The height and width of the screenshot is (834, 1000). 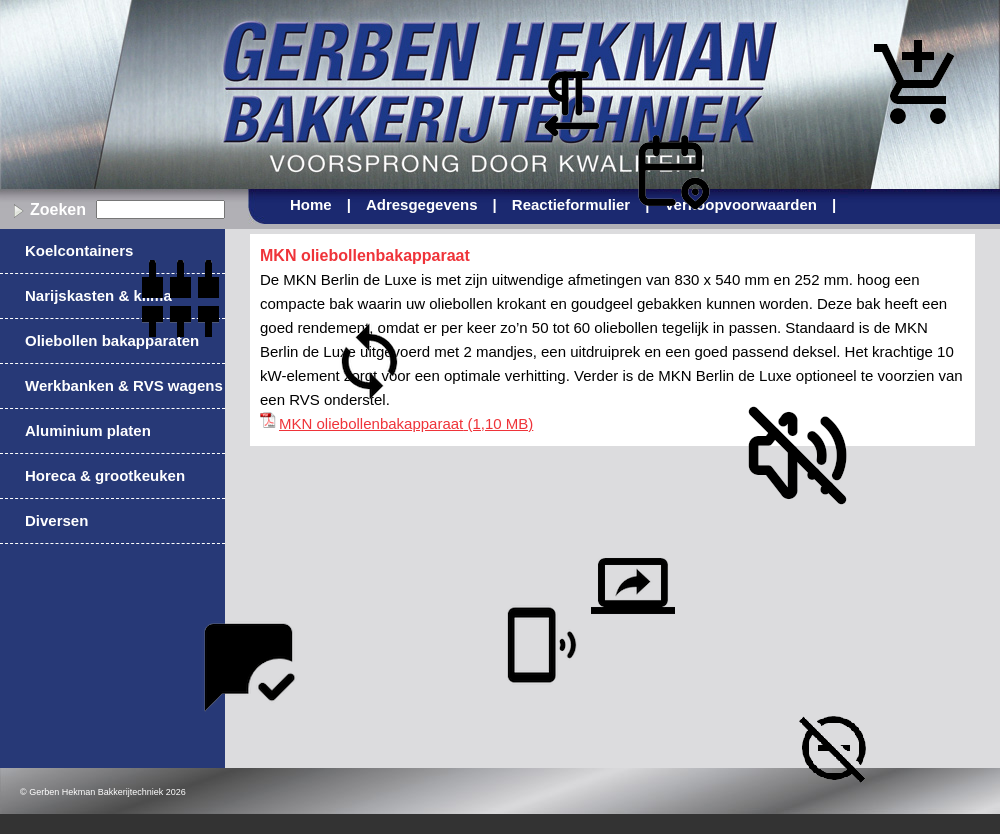 I want to click on sync data with cloud or server, so click(x=369, y=361).